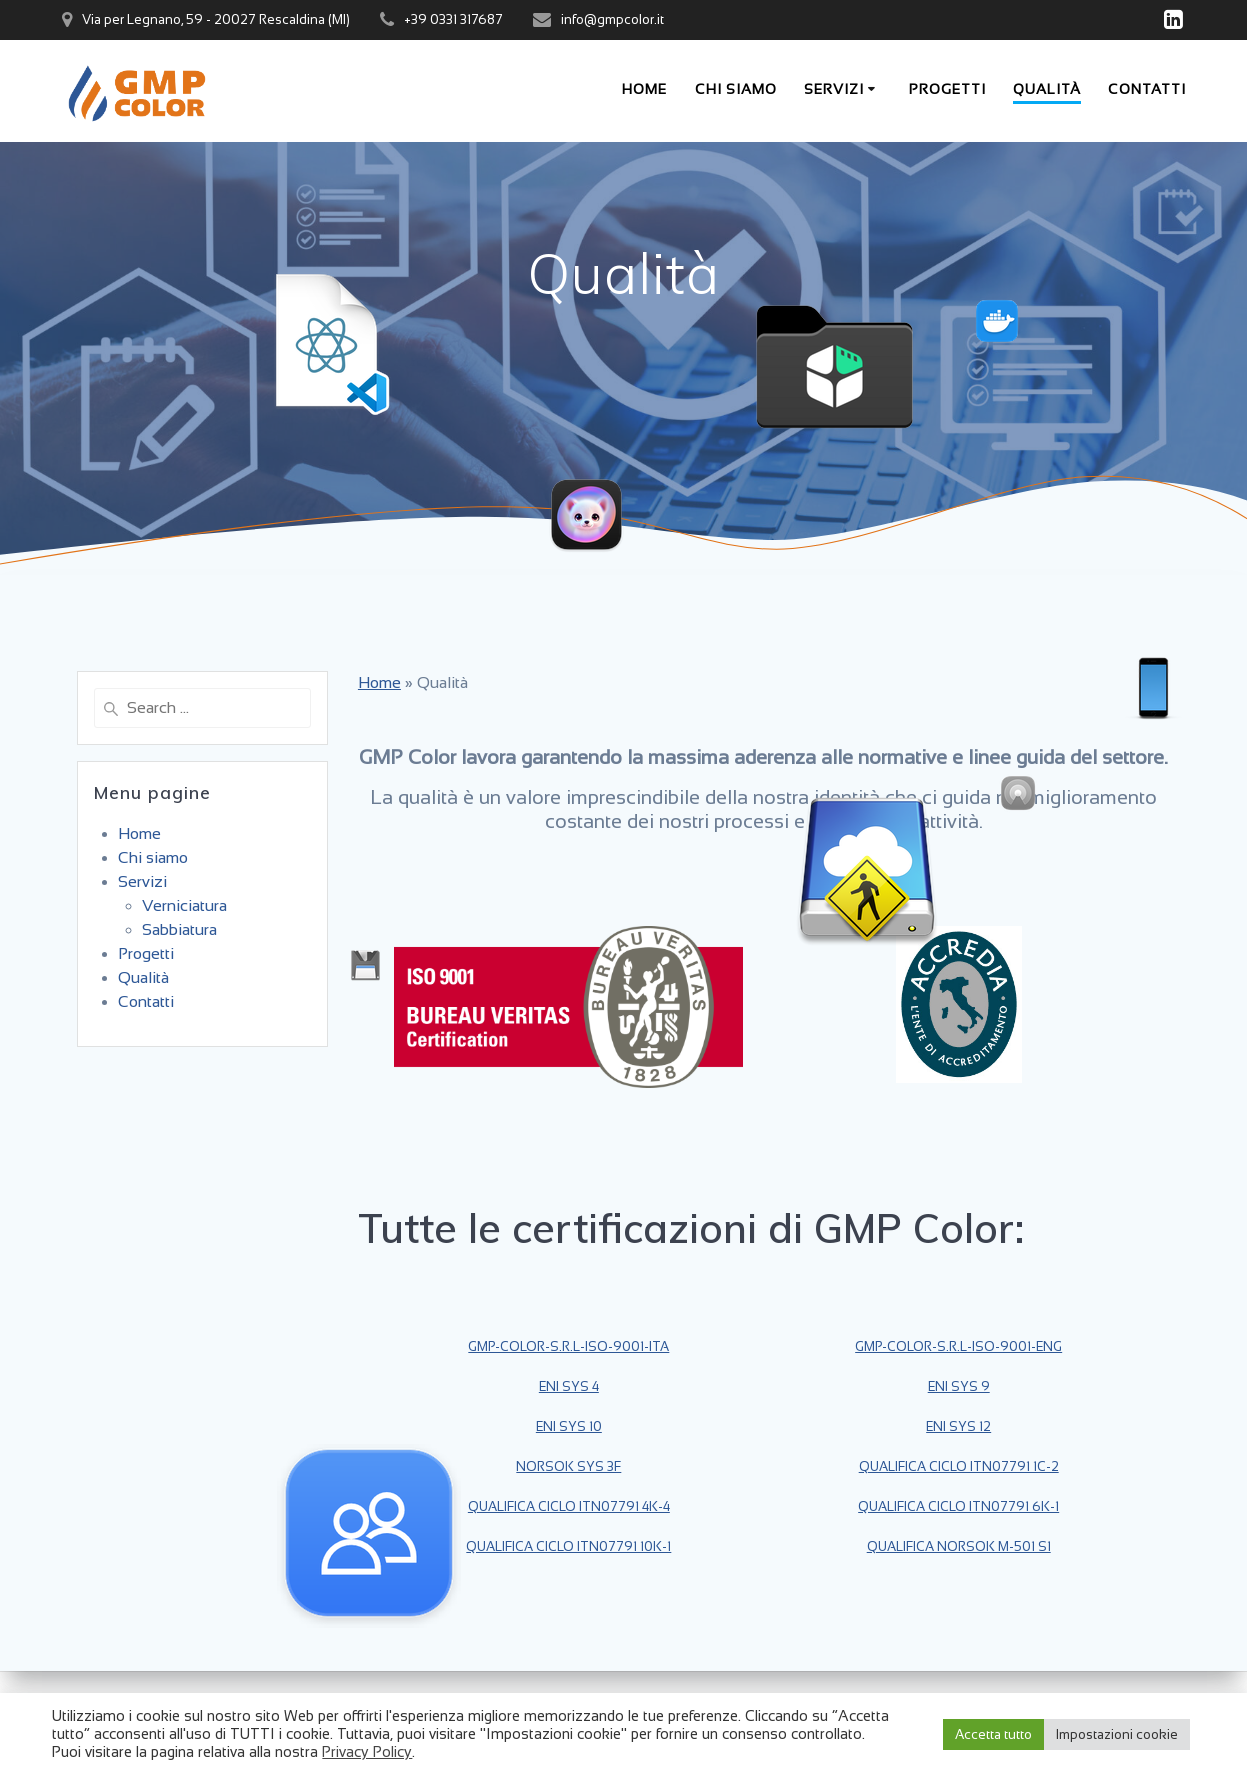 The width and height of the screenshot is (1247, 1775). What do you see at coordinates (365, 965) in the screenshot?
I see `access superdisk or floppy drive storage` at bounding box center [365, 965].